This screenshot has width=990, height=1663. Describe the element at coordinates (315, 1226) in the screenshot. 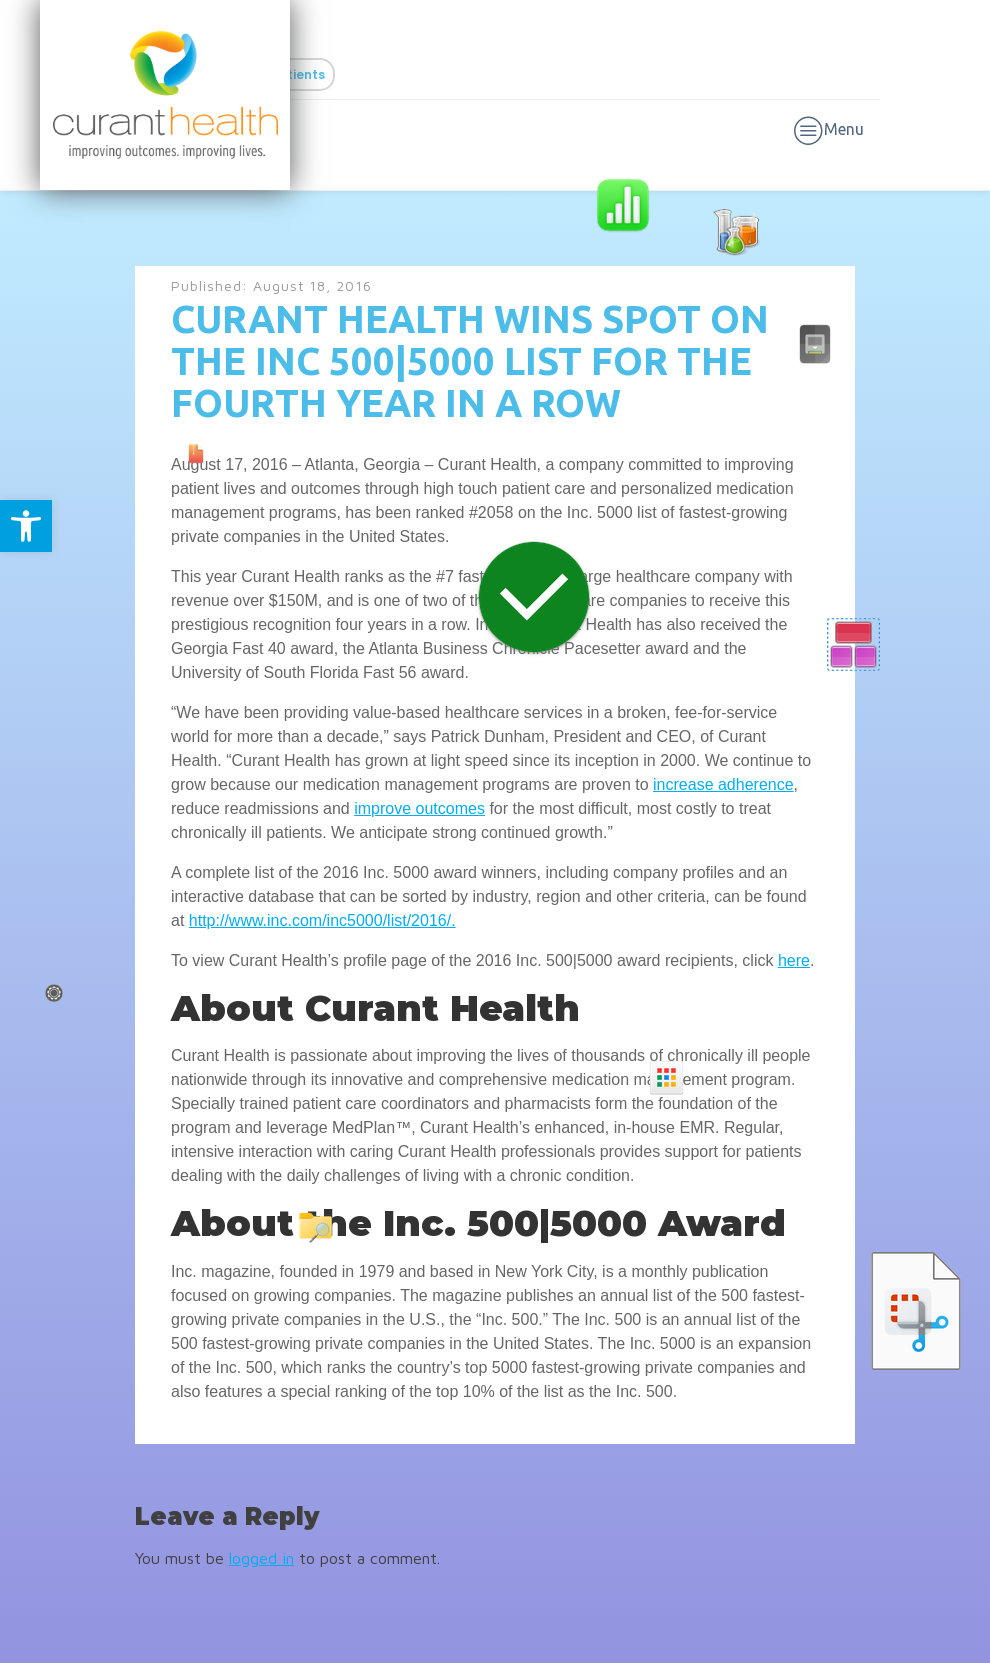

I see `search within folder contents` at that location.